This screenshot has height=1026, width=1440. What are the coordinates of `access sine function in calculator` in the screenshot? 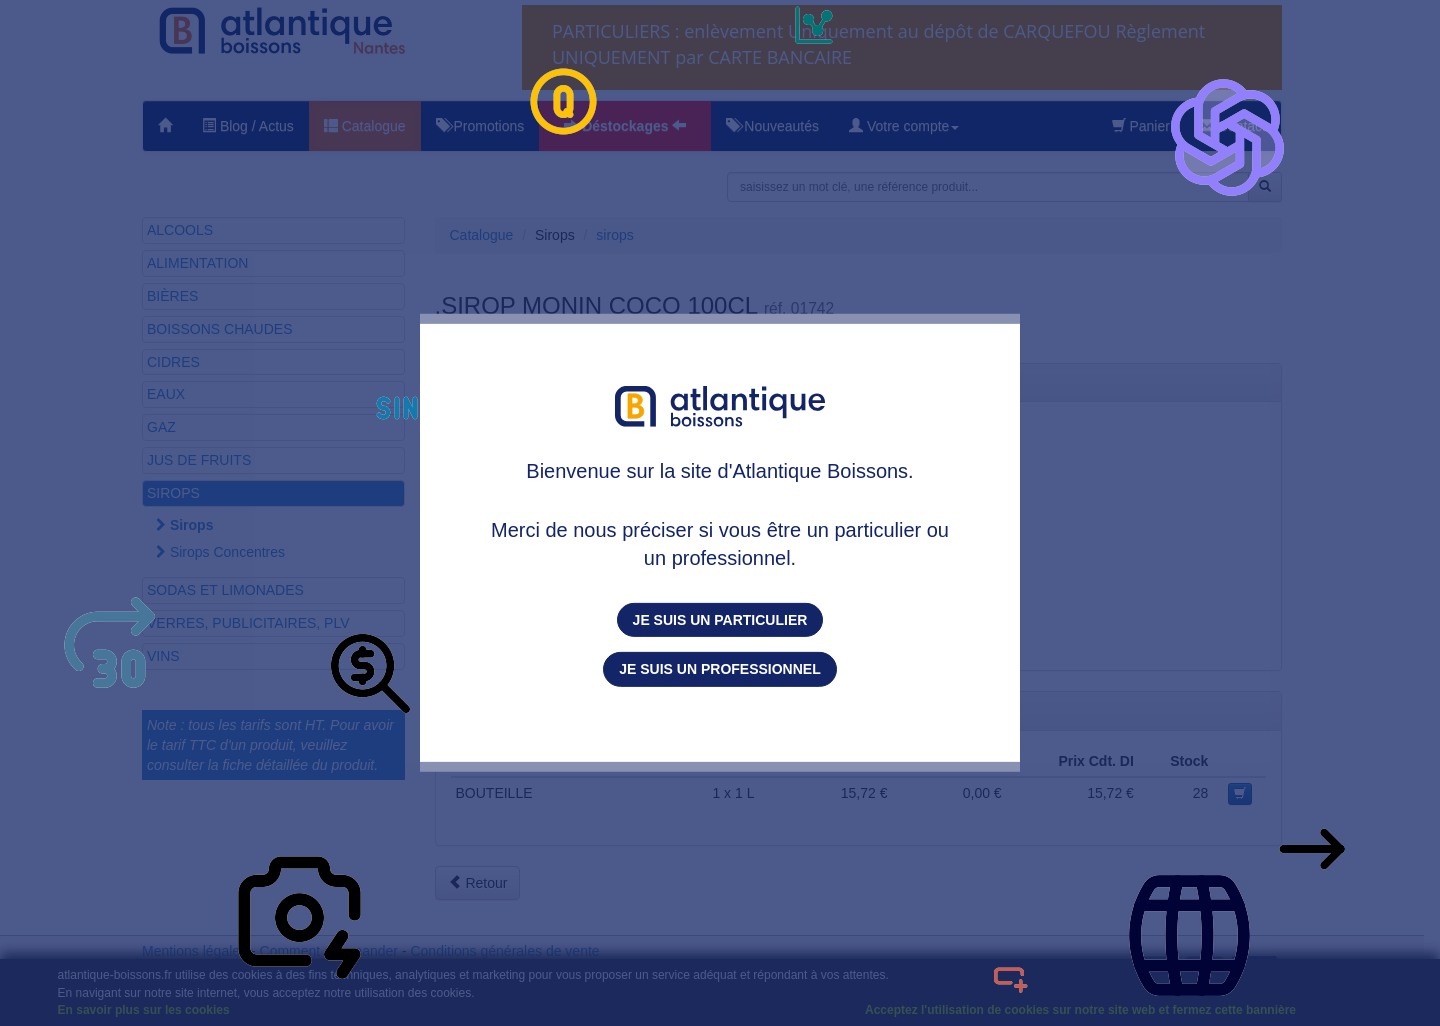 It's located at (397, 408).